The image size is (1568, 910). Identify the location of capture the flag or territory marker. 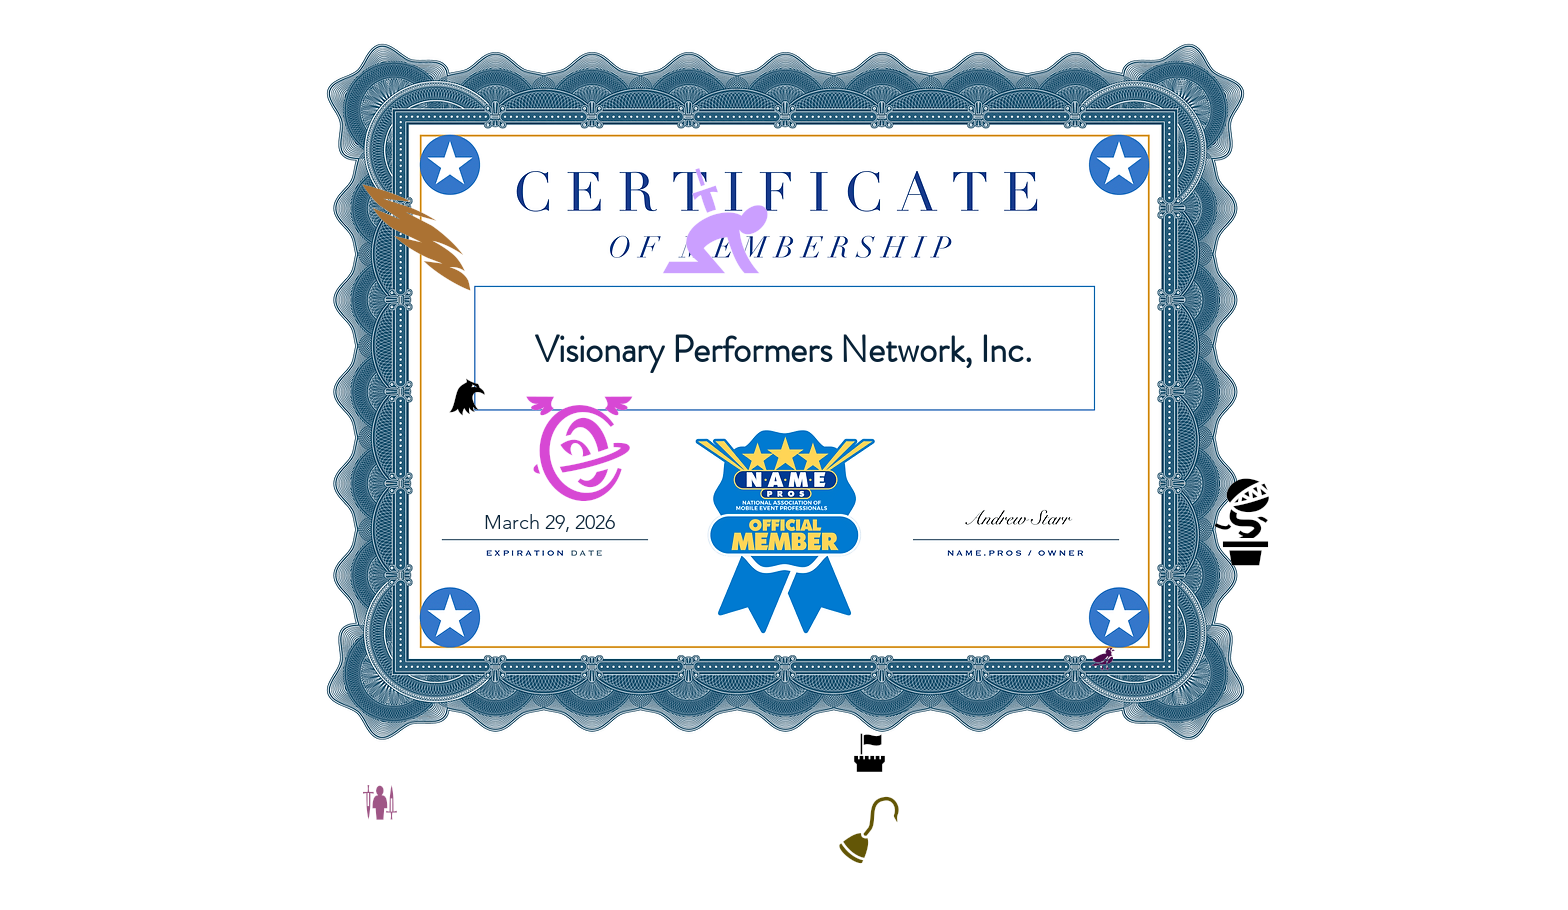
(869, 752).